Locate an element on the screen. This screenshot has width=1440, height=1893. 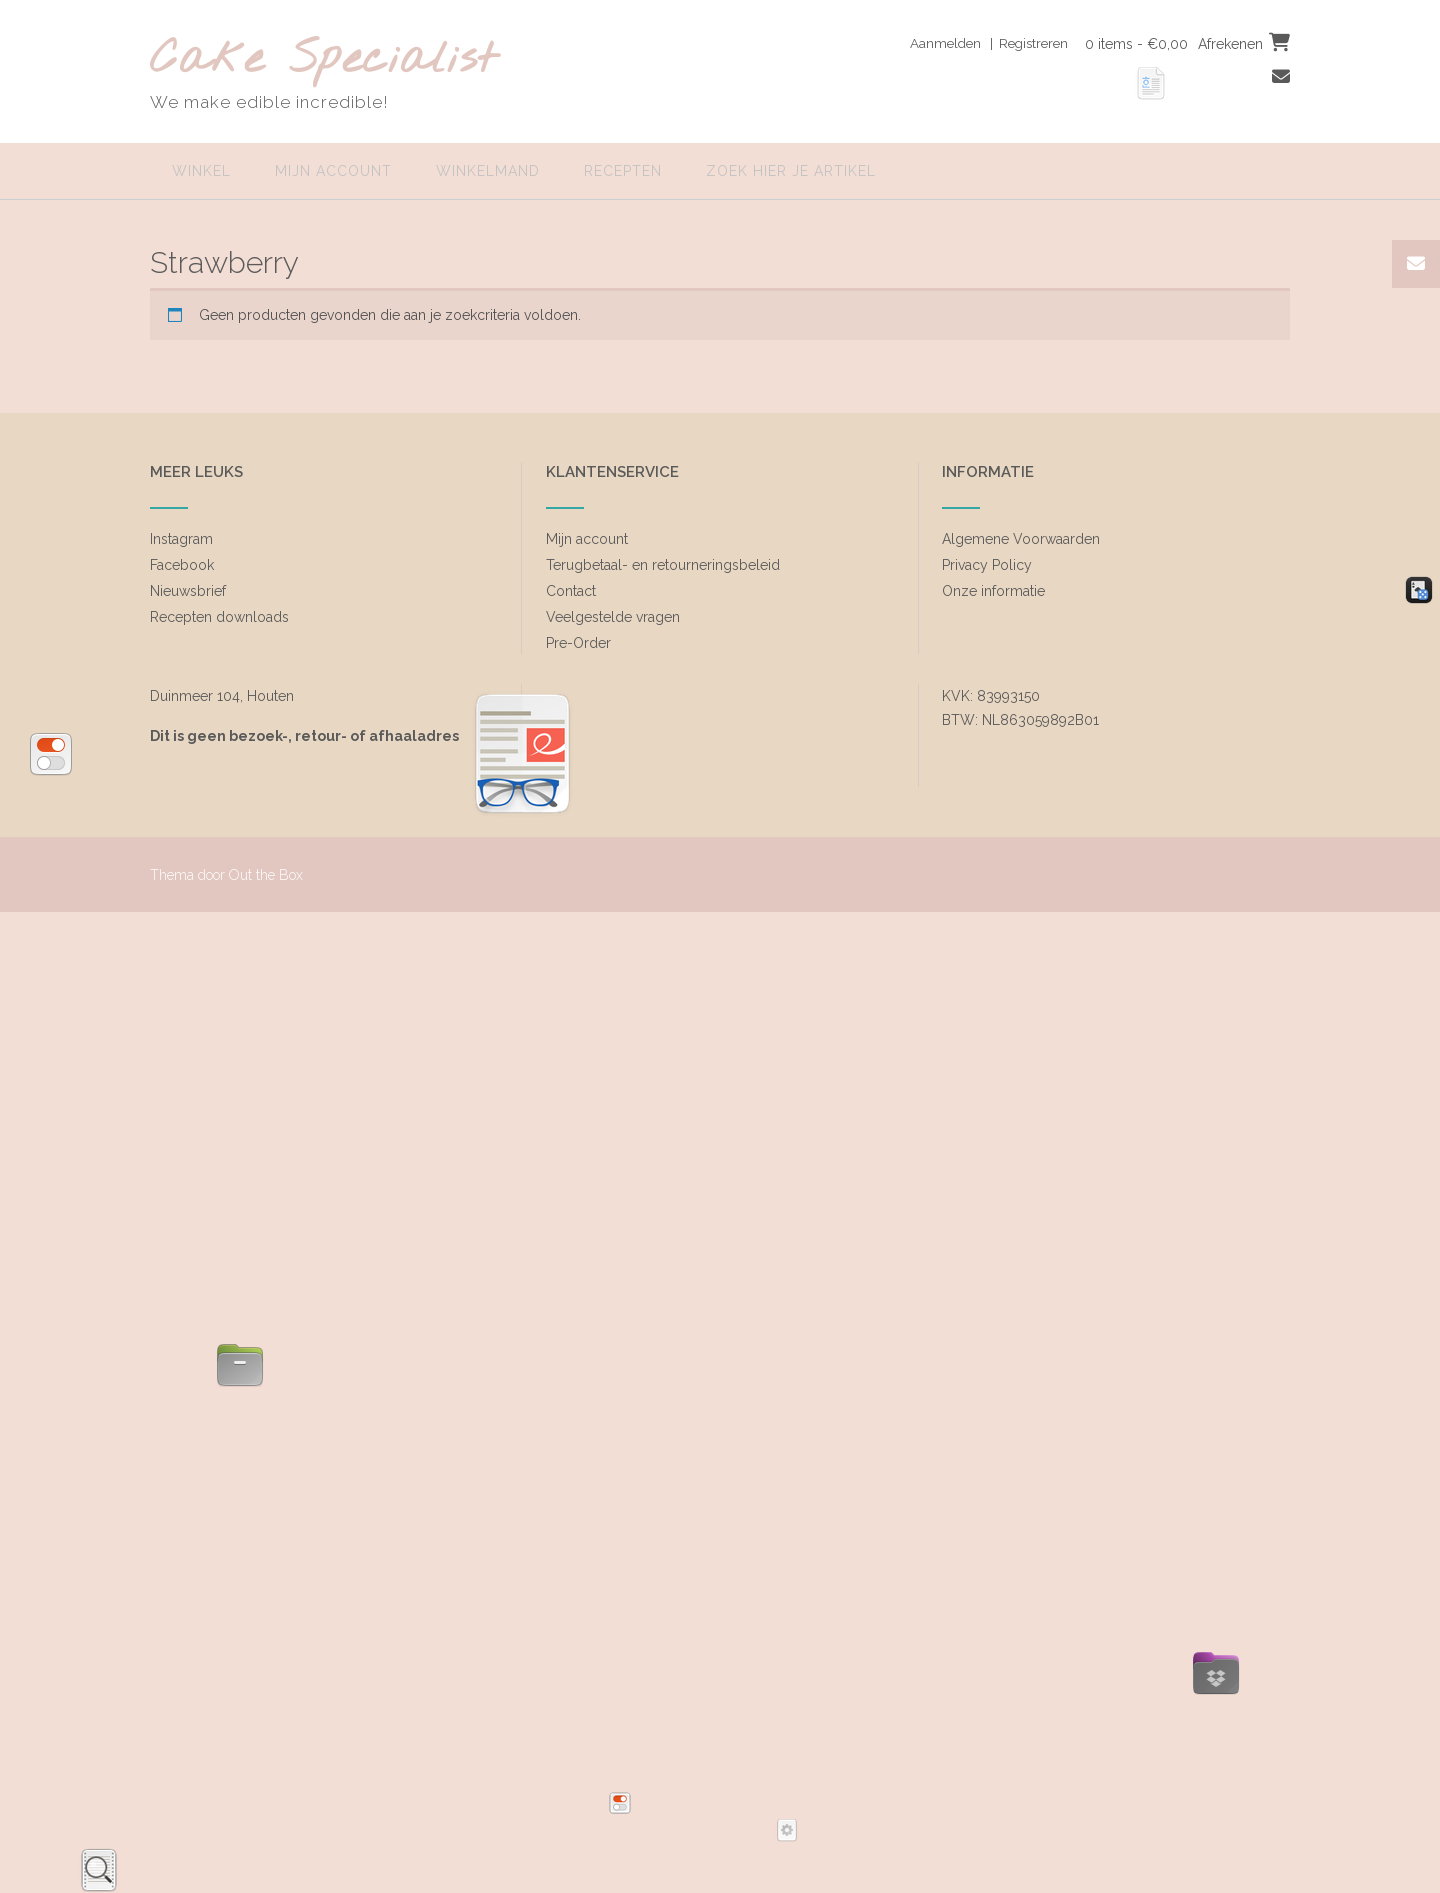
launch tabletop simulator is located at coordinates (1419, 590).